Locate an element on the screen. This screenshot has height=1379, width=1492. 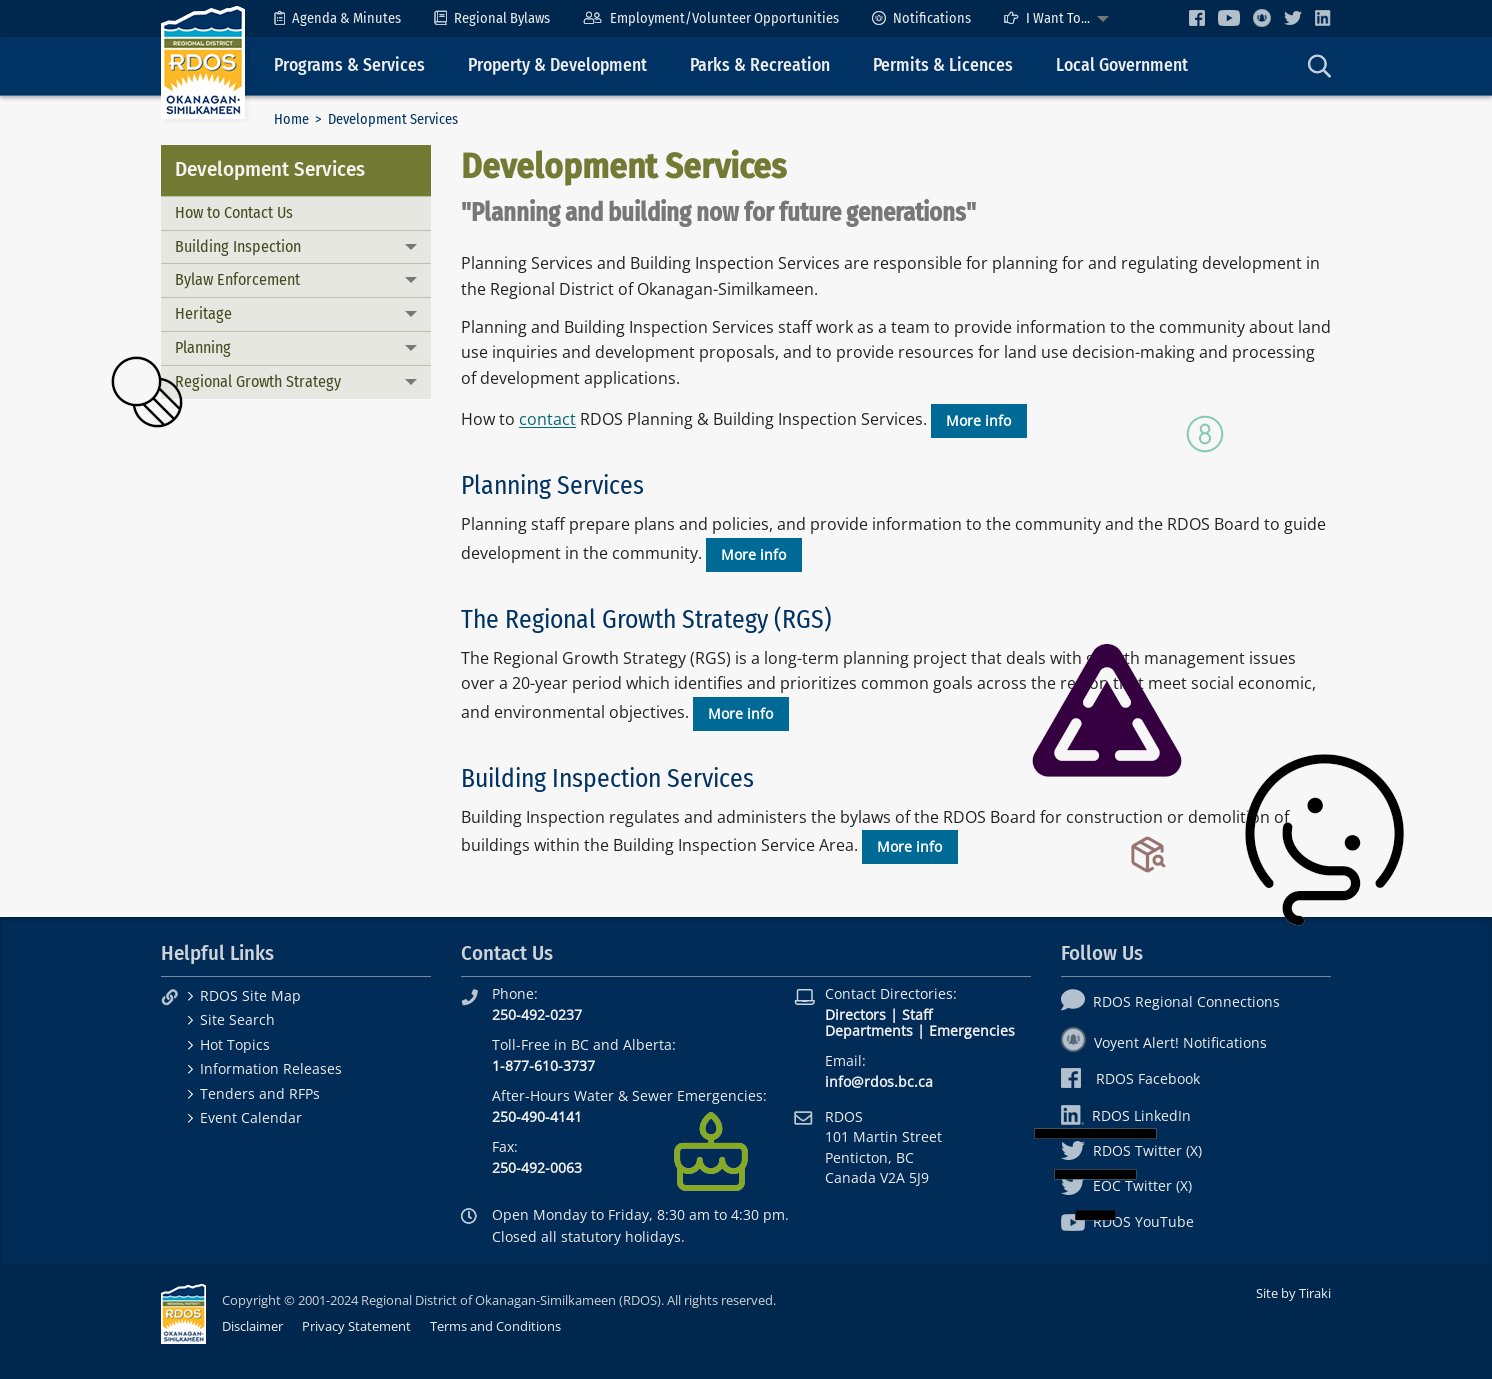
filter or sort list items is located at coordinates (1095, 1179).